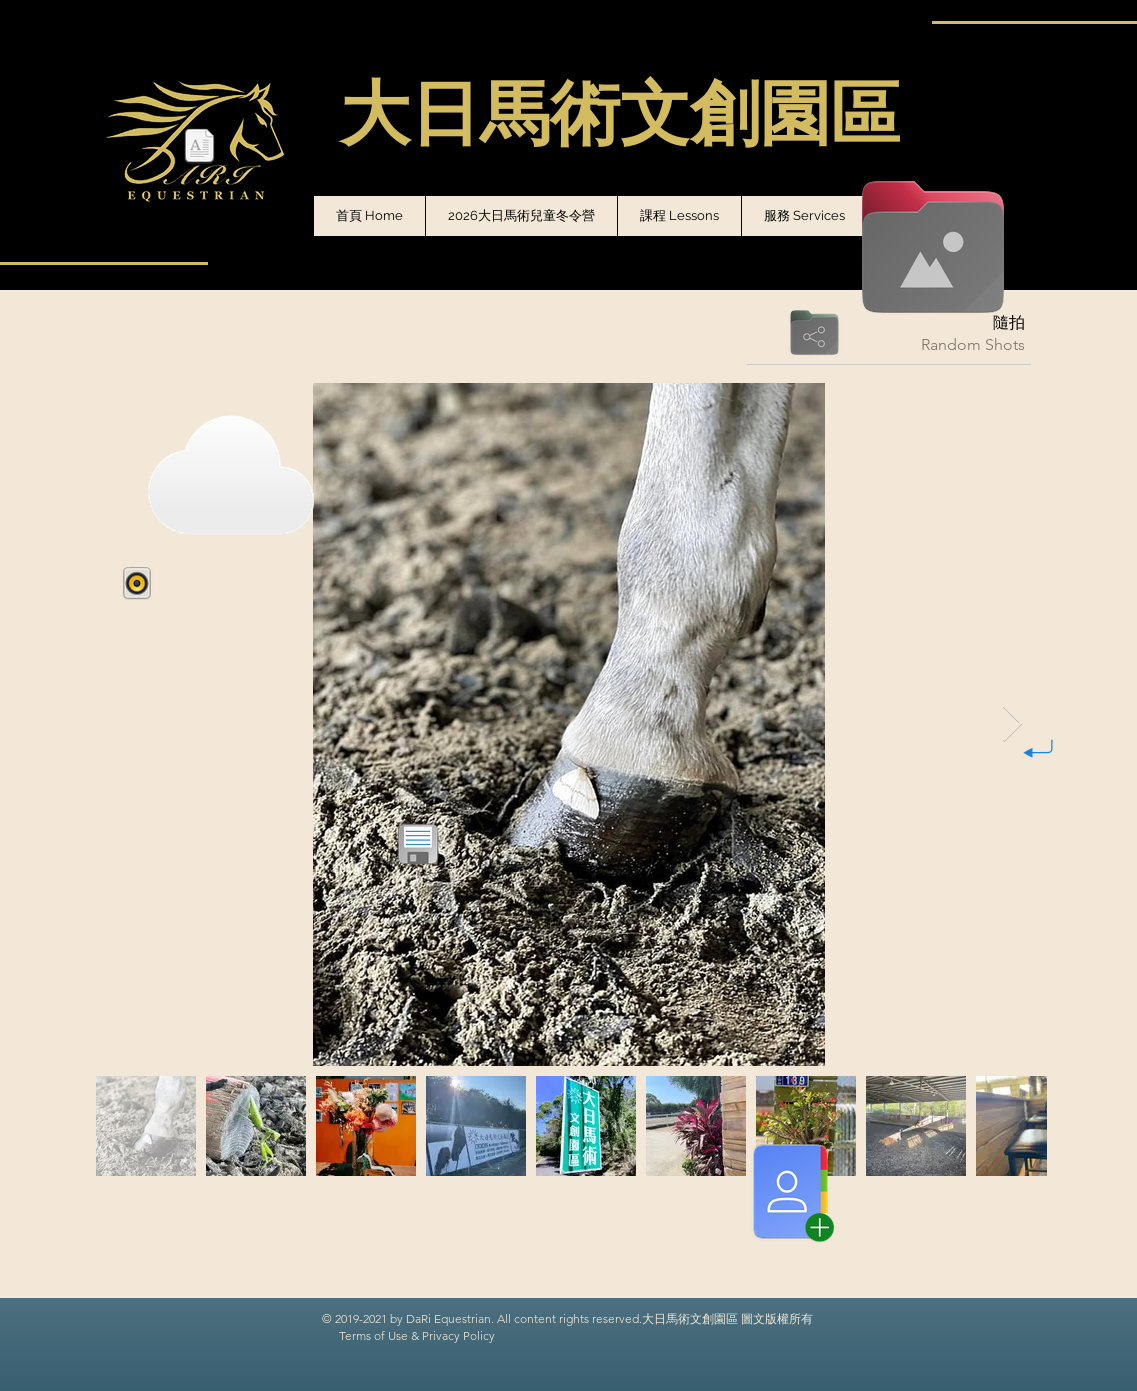  What do you see at coordinates (231, 475) in the screenshot?
I see `indicates overcast or cloudy weather conditions` at bounding box center [231, 475].